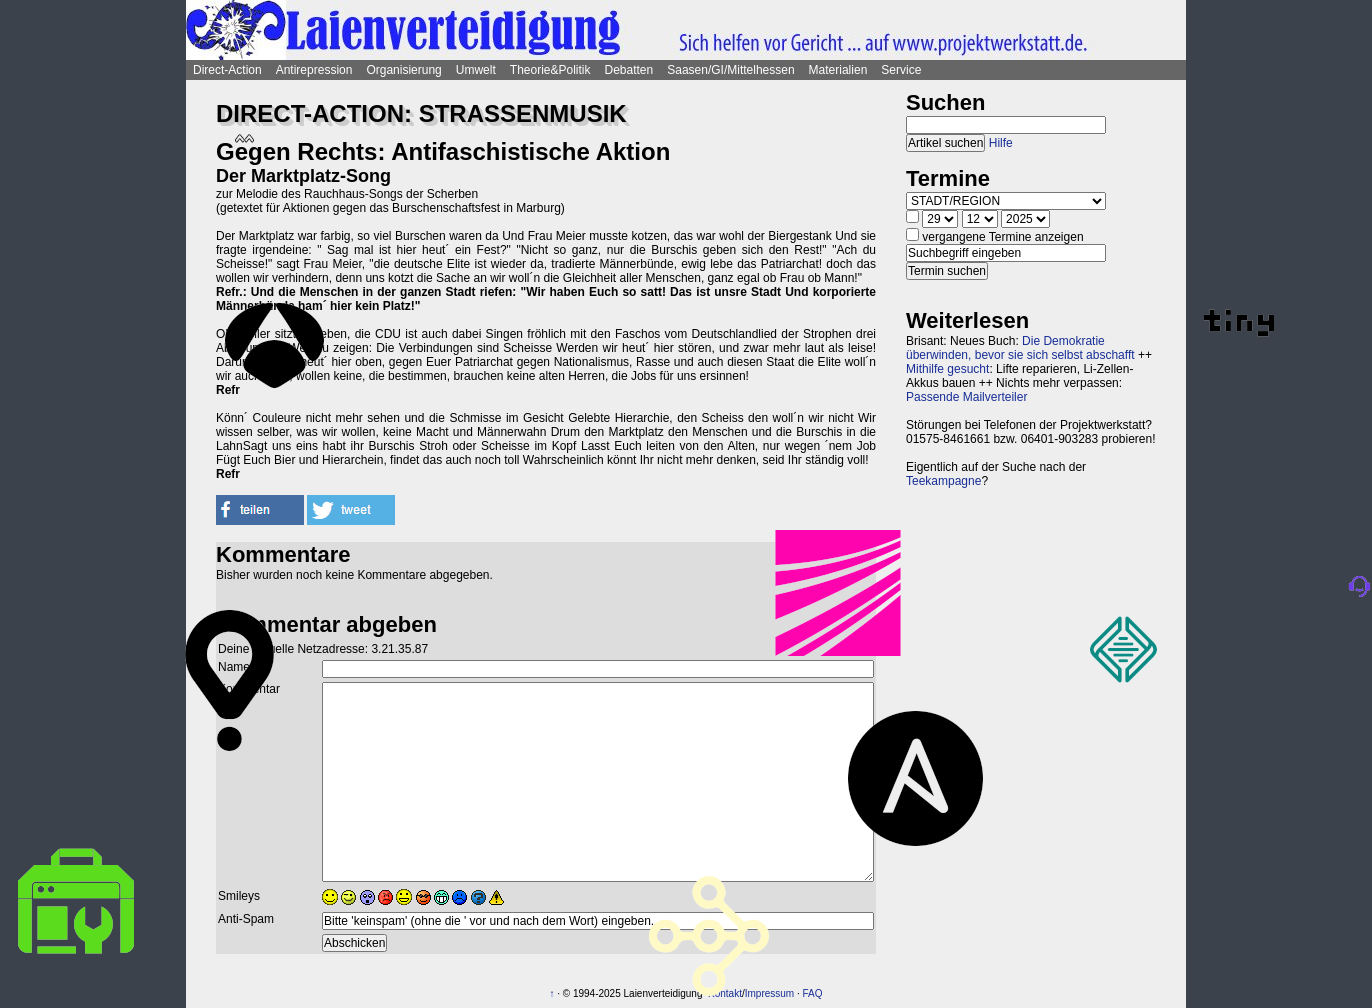 Image resolution: width=1372 pixels, height=1008 pixels. Describe the element at coordinates (709, 936) in the screenshot. I see `ray distributed computing framework logo` at that location.